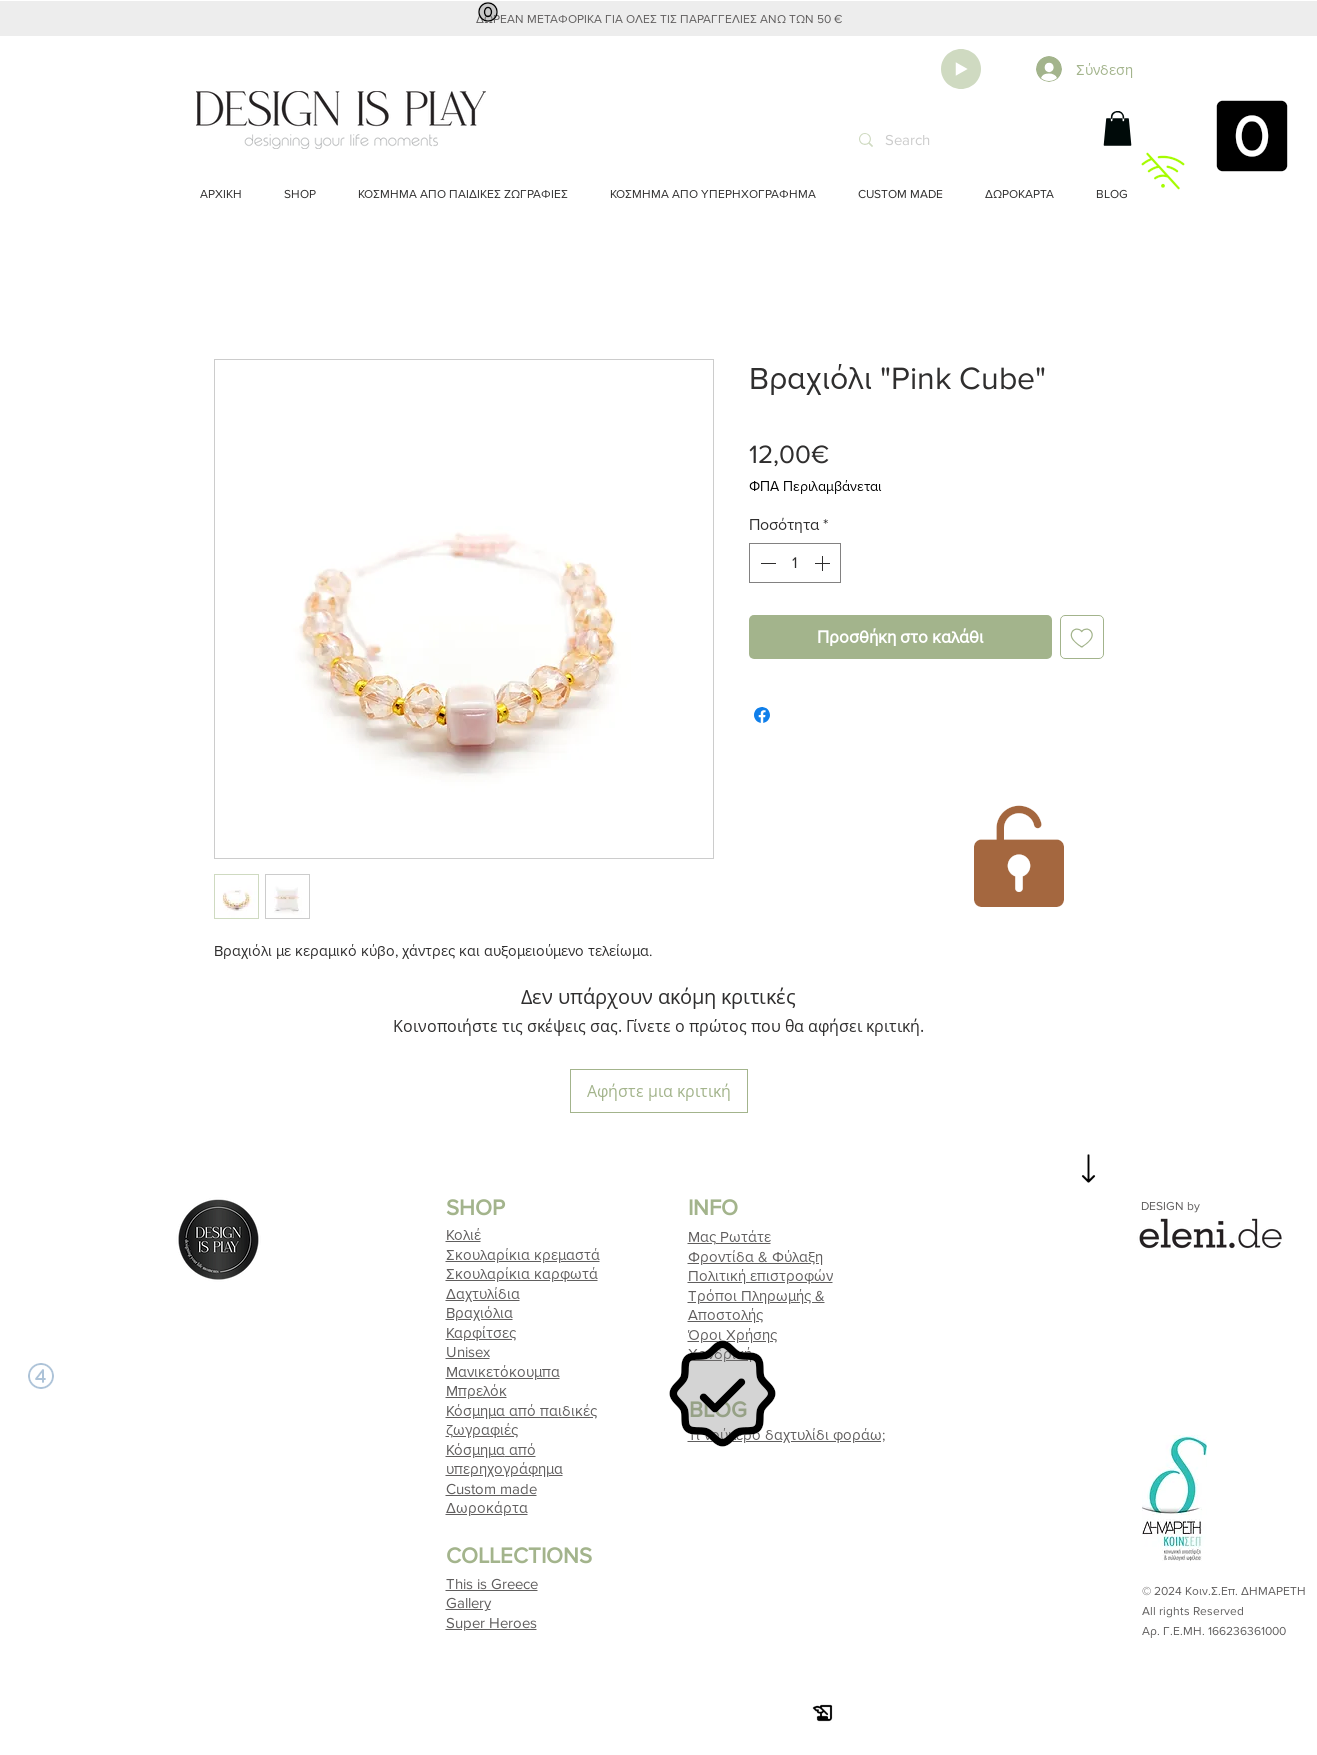 This screenshot has height=1755, width=1317. What do you see at coordinates (488, 12) in the screenshot?
I see `indicates zero items or empty count` at bounding box center [488, 12].